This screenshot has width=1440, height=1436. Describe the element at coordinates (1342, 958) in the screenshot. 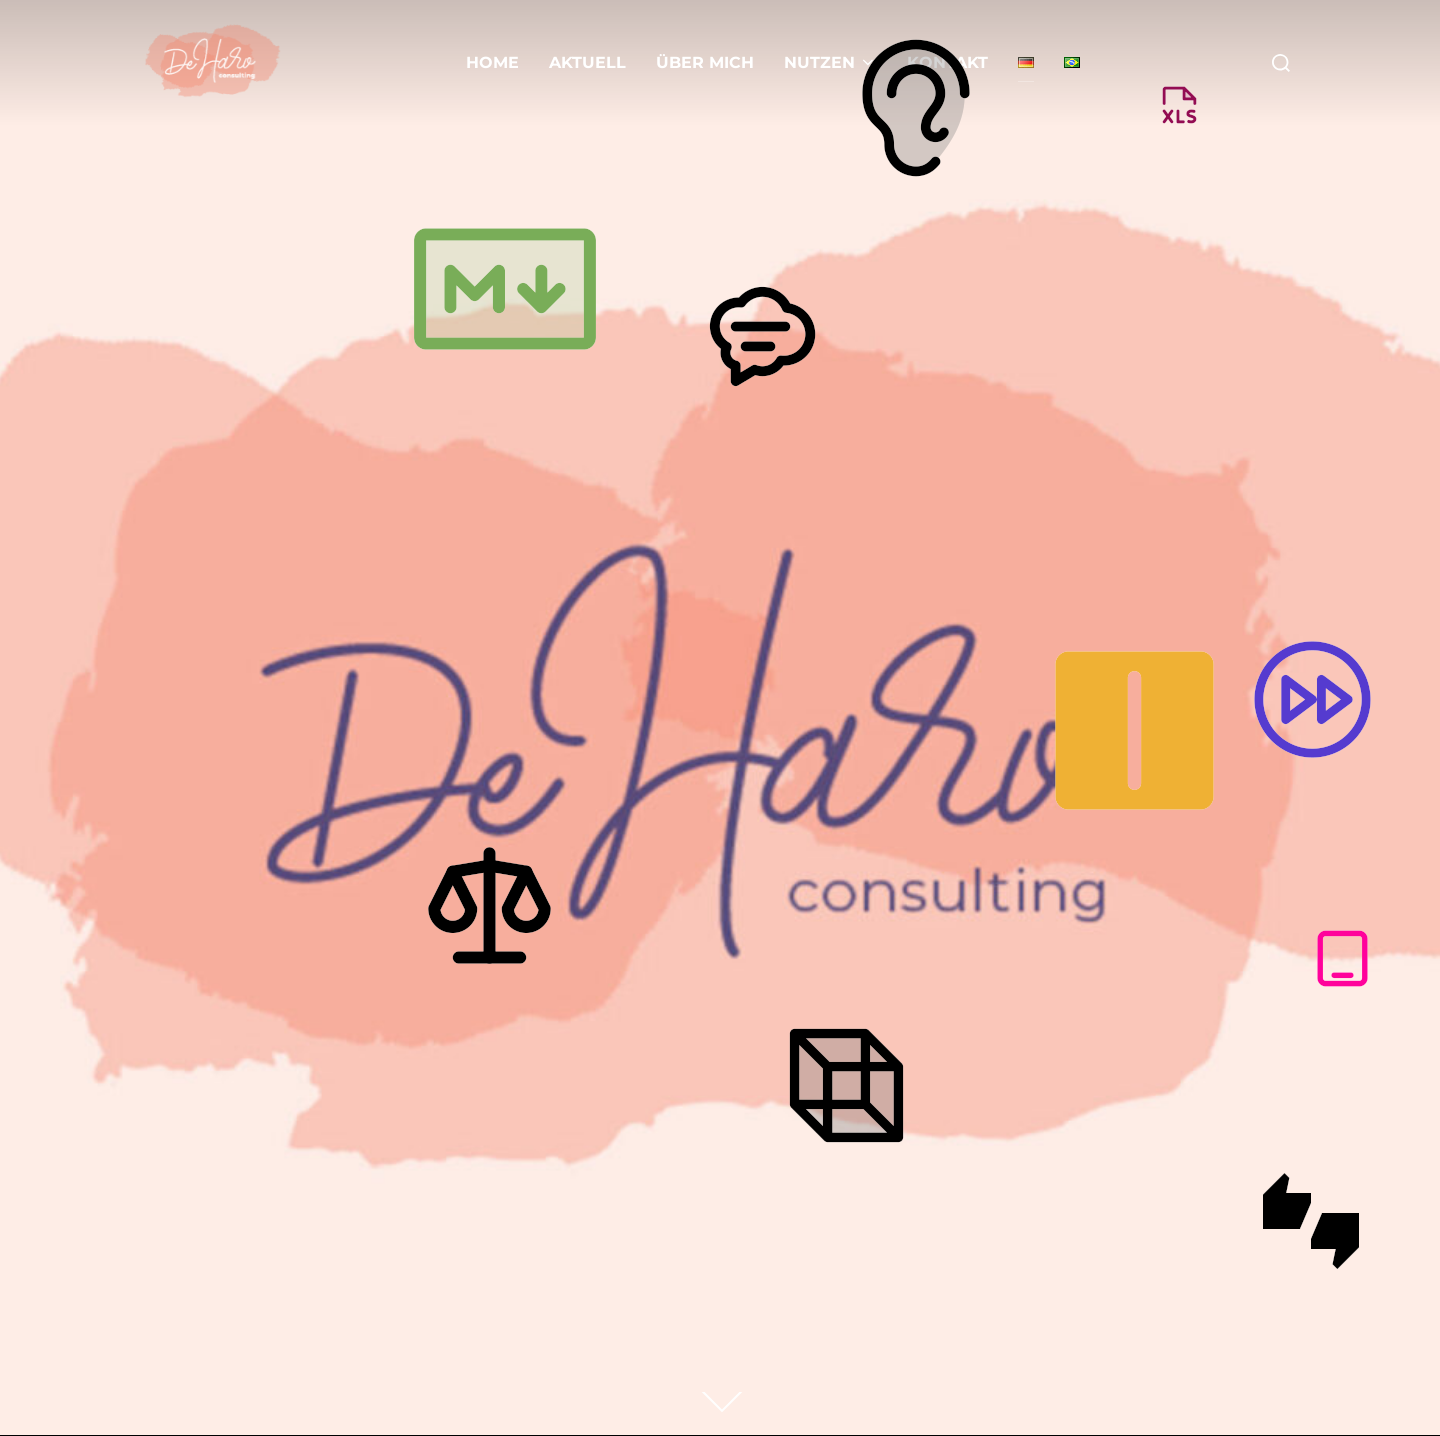

I see `view on iPad or tablet device` at that location.